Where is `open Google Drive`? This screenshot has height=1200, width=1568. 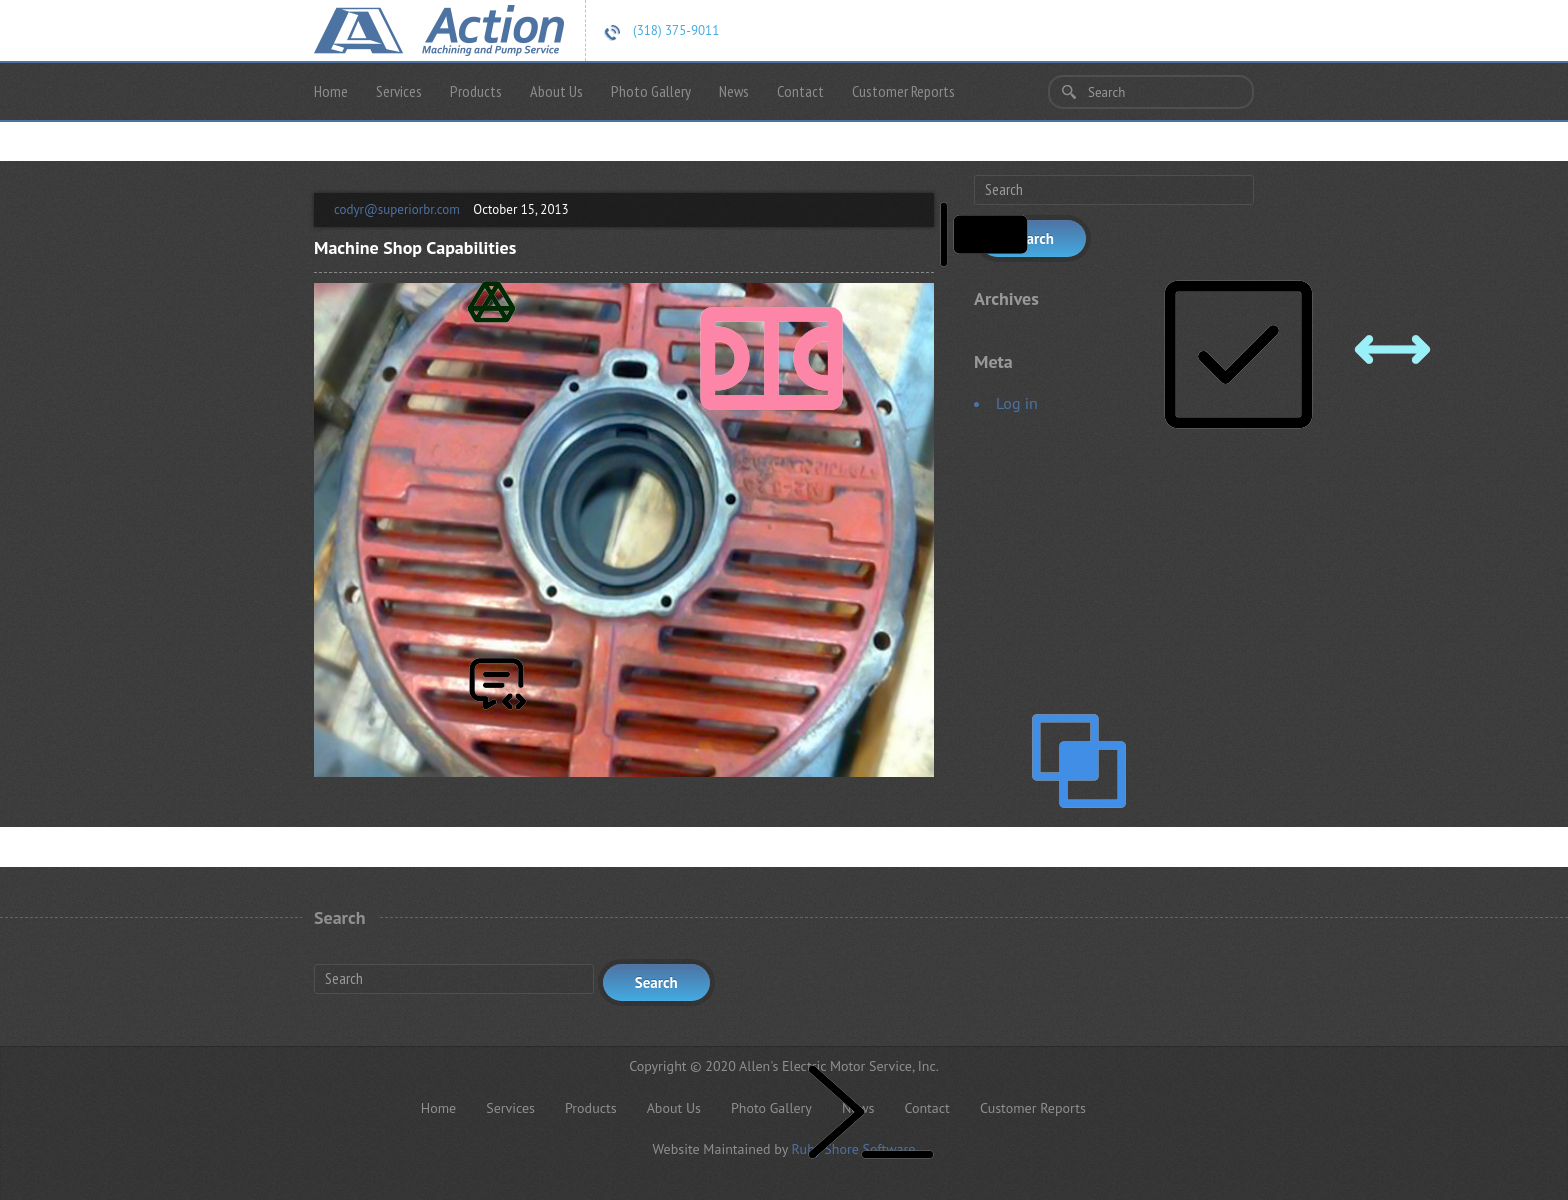 open Google Drive is located at coordinates (491, 303).